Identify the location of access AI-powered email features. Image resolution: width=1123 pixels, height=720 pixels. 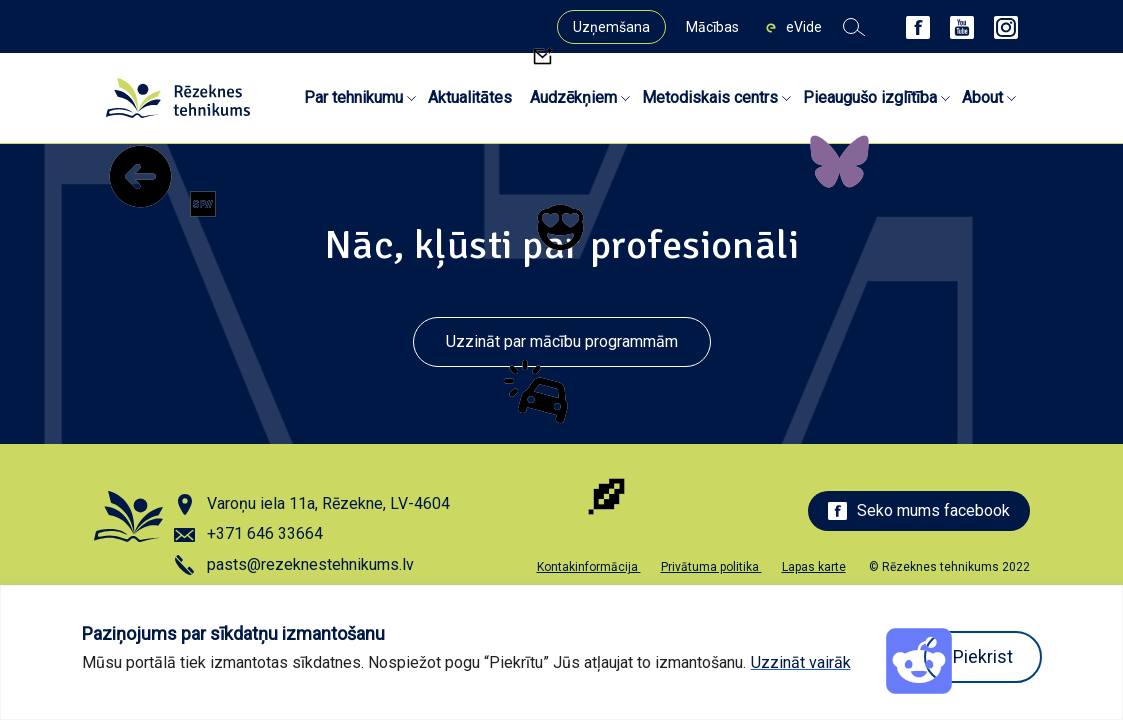
(542, 56).